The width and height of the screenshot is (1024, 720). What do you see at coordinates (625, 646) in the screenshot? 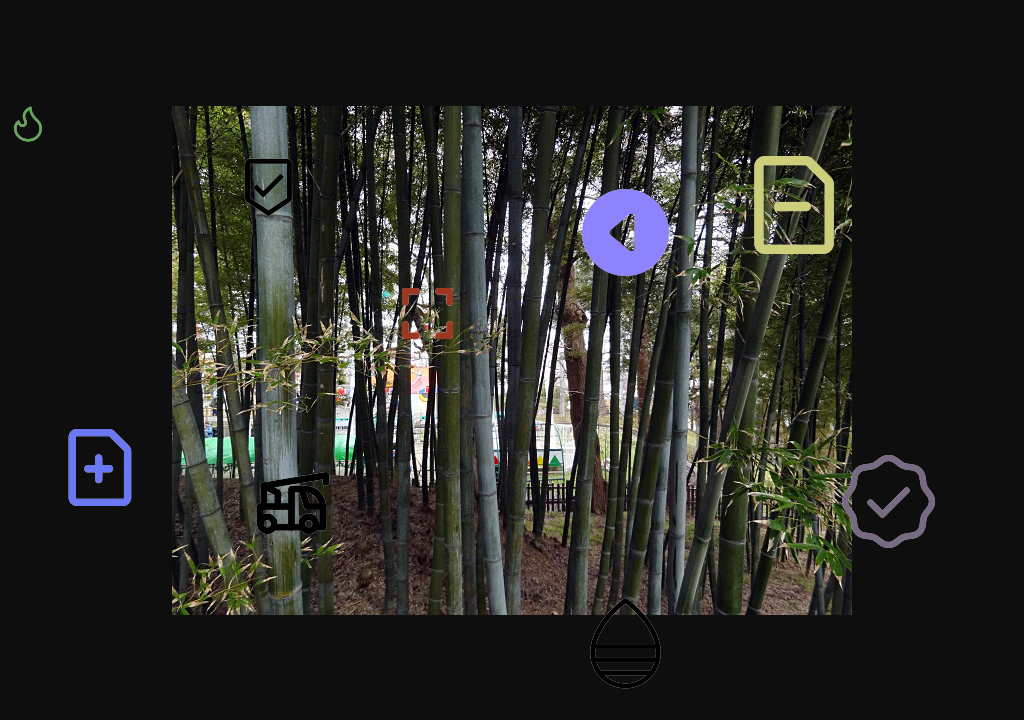
I see `adjust fill level or capacity` at bounding box center [625, 646].